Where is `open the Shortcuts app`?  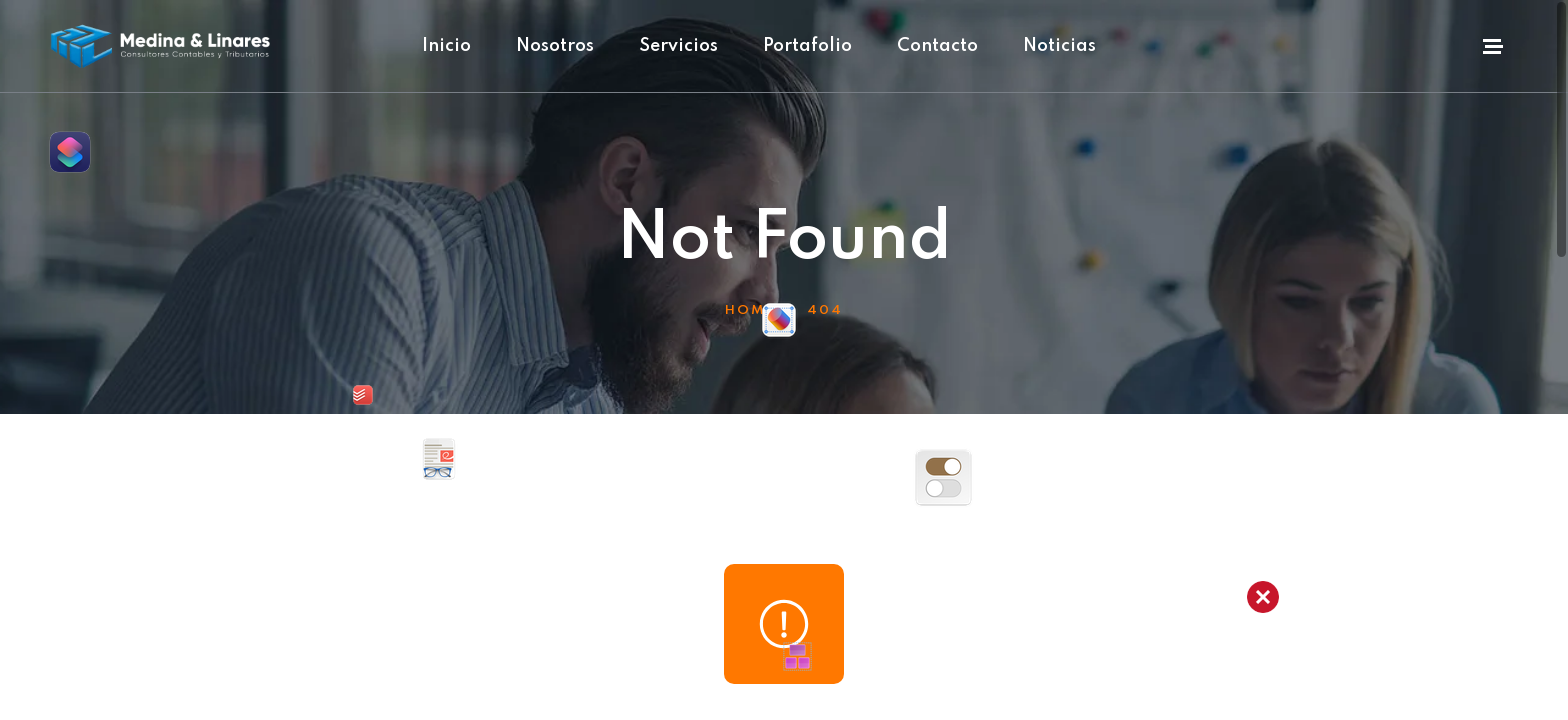 open the Shortcuts app is located at coordinates (70, 152).